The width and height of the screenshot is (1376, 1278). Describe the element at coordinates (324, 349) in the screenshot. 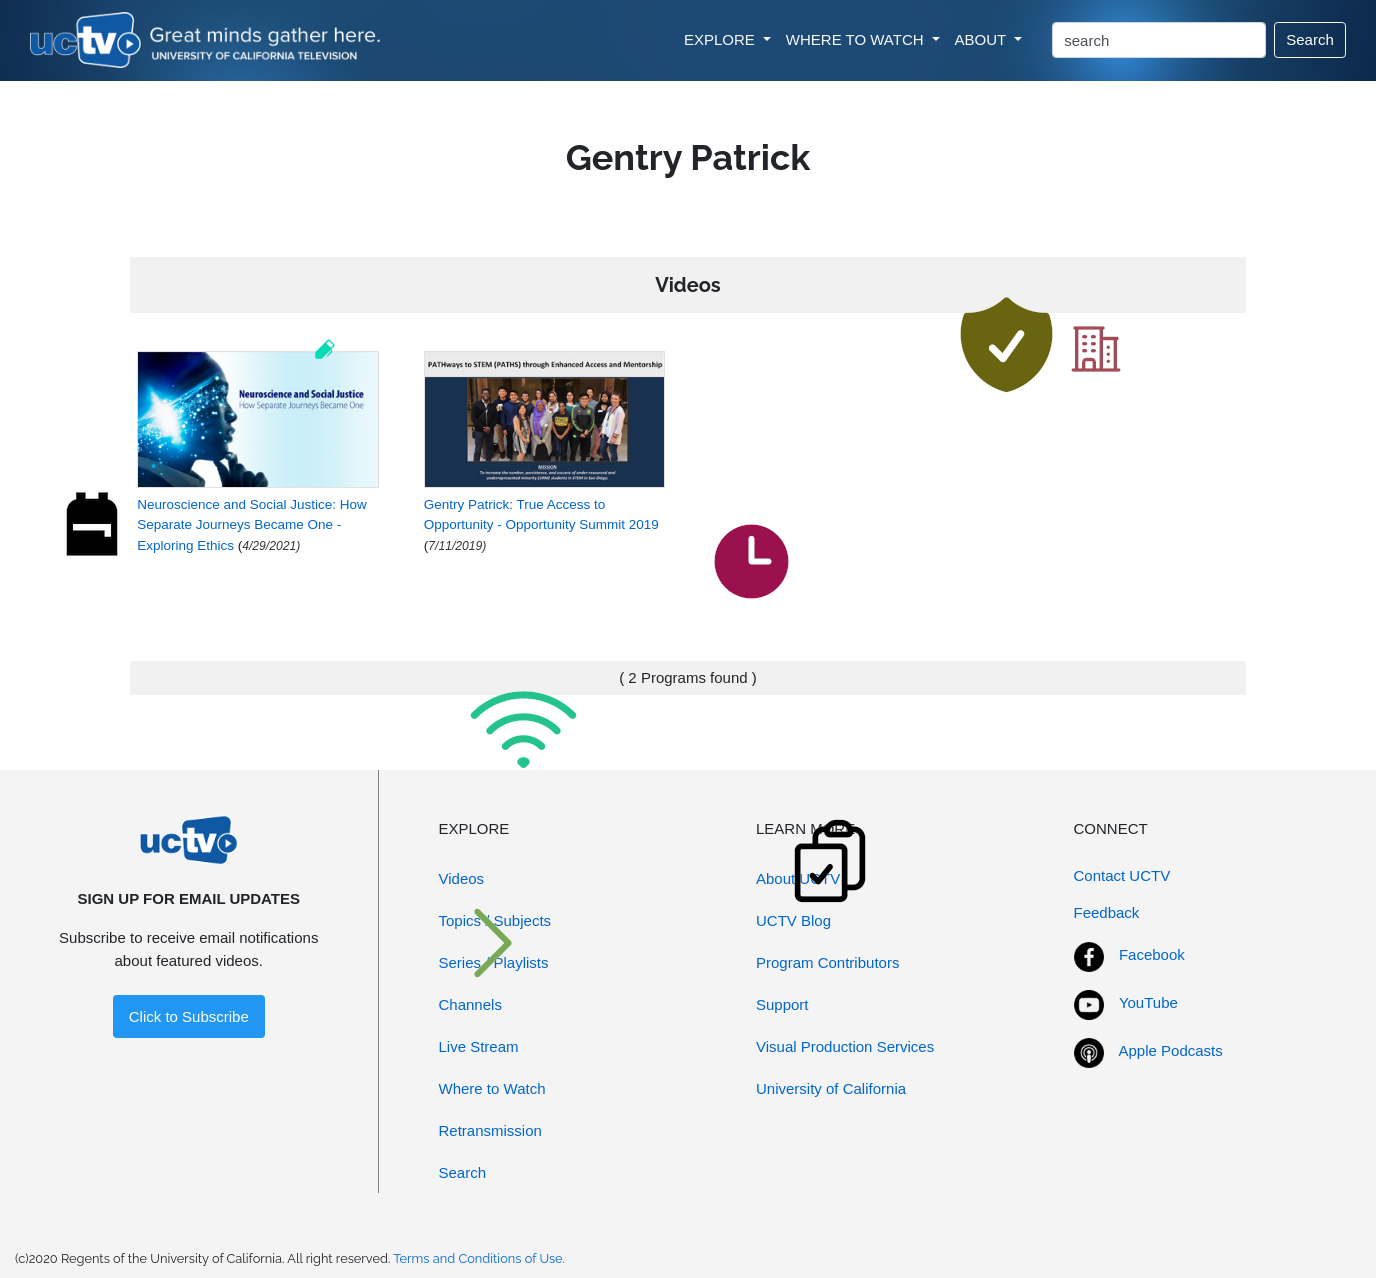

I see `edit or modify content` at that location.